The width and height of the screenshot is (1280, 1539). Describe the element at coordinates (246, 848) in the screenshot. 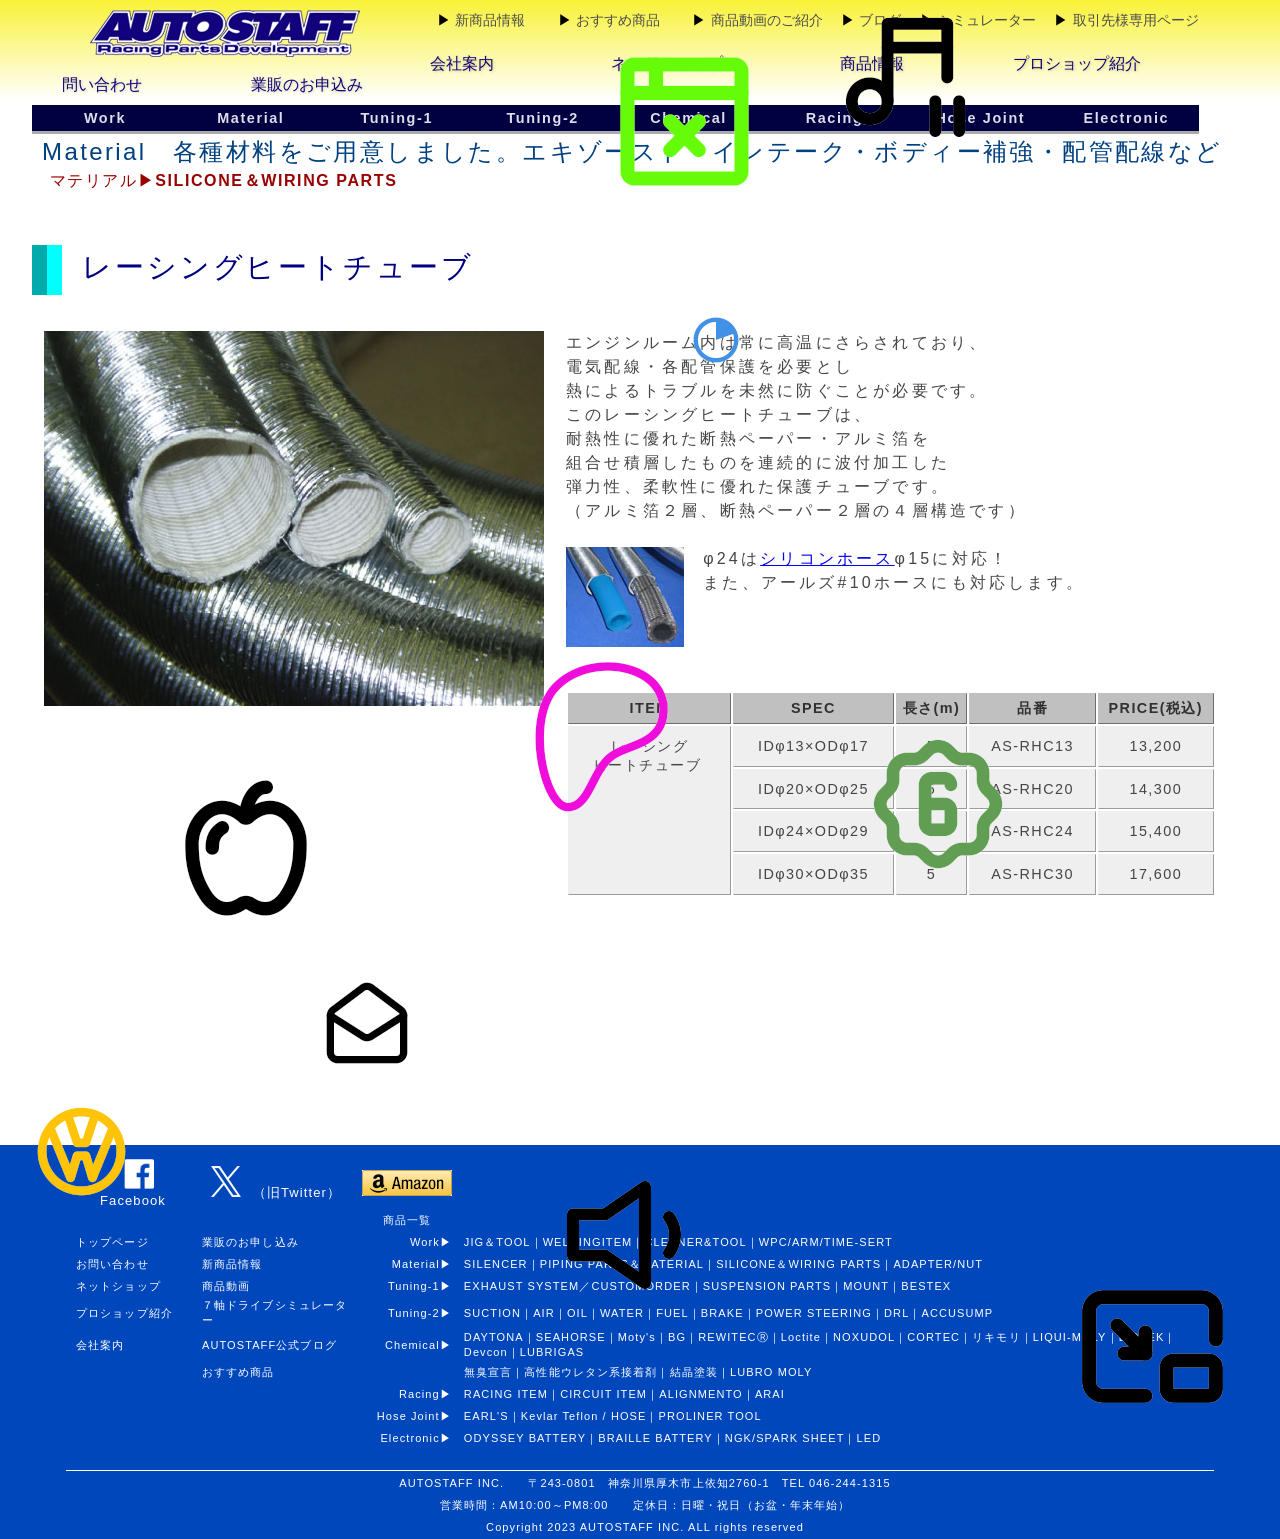

I see `access health or nutrition tracking features` at that location.